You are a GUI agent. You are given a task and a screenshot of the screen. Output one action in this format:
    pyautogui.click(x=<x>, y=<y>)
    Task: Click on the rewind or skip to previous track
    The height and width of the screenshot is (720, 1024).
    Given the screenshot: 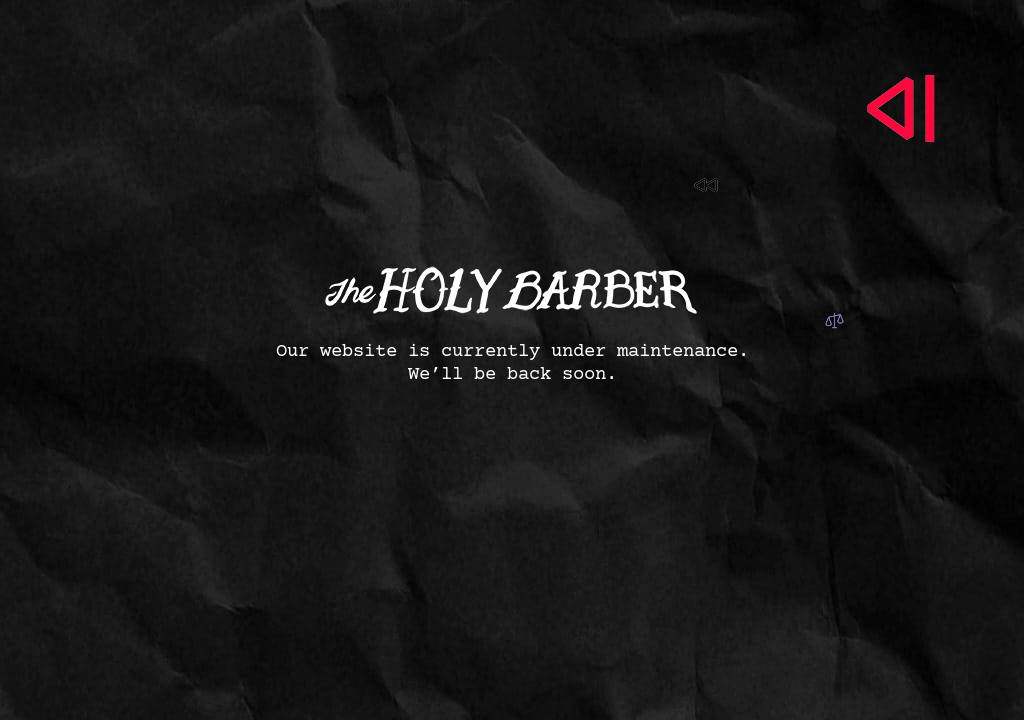 What is the action you would take?
    pyautogui.click(x=706, y=184)
    